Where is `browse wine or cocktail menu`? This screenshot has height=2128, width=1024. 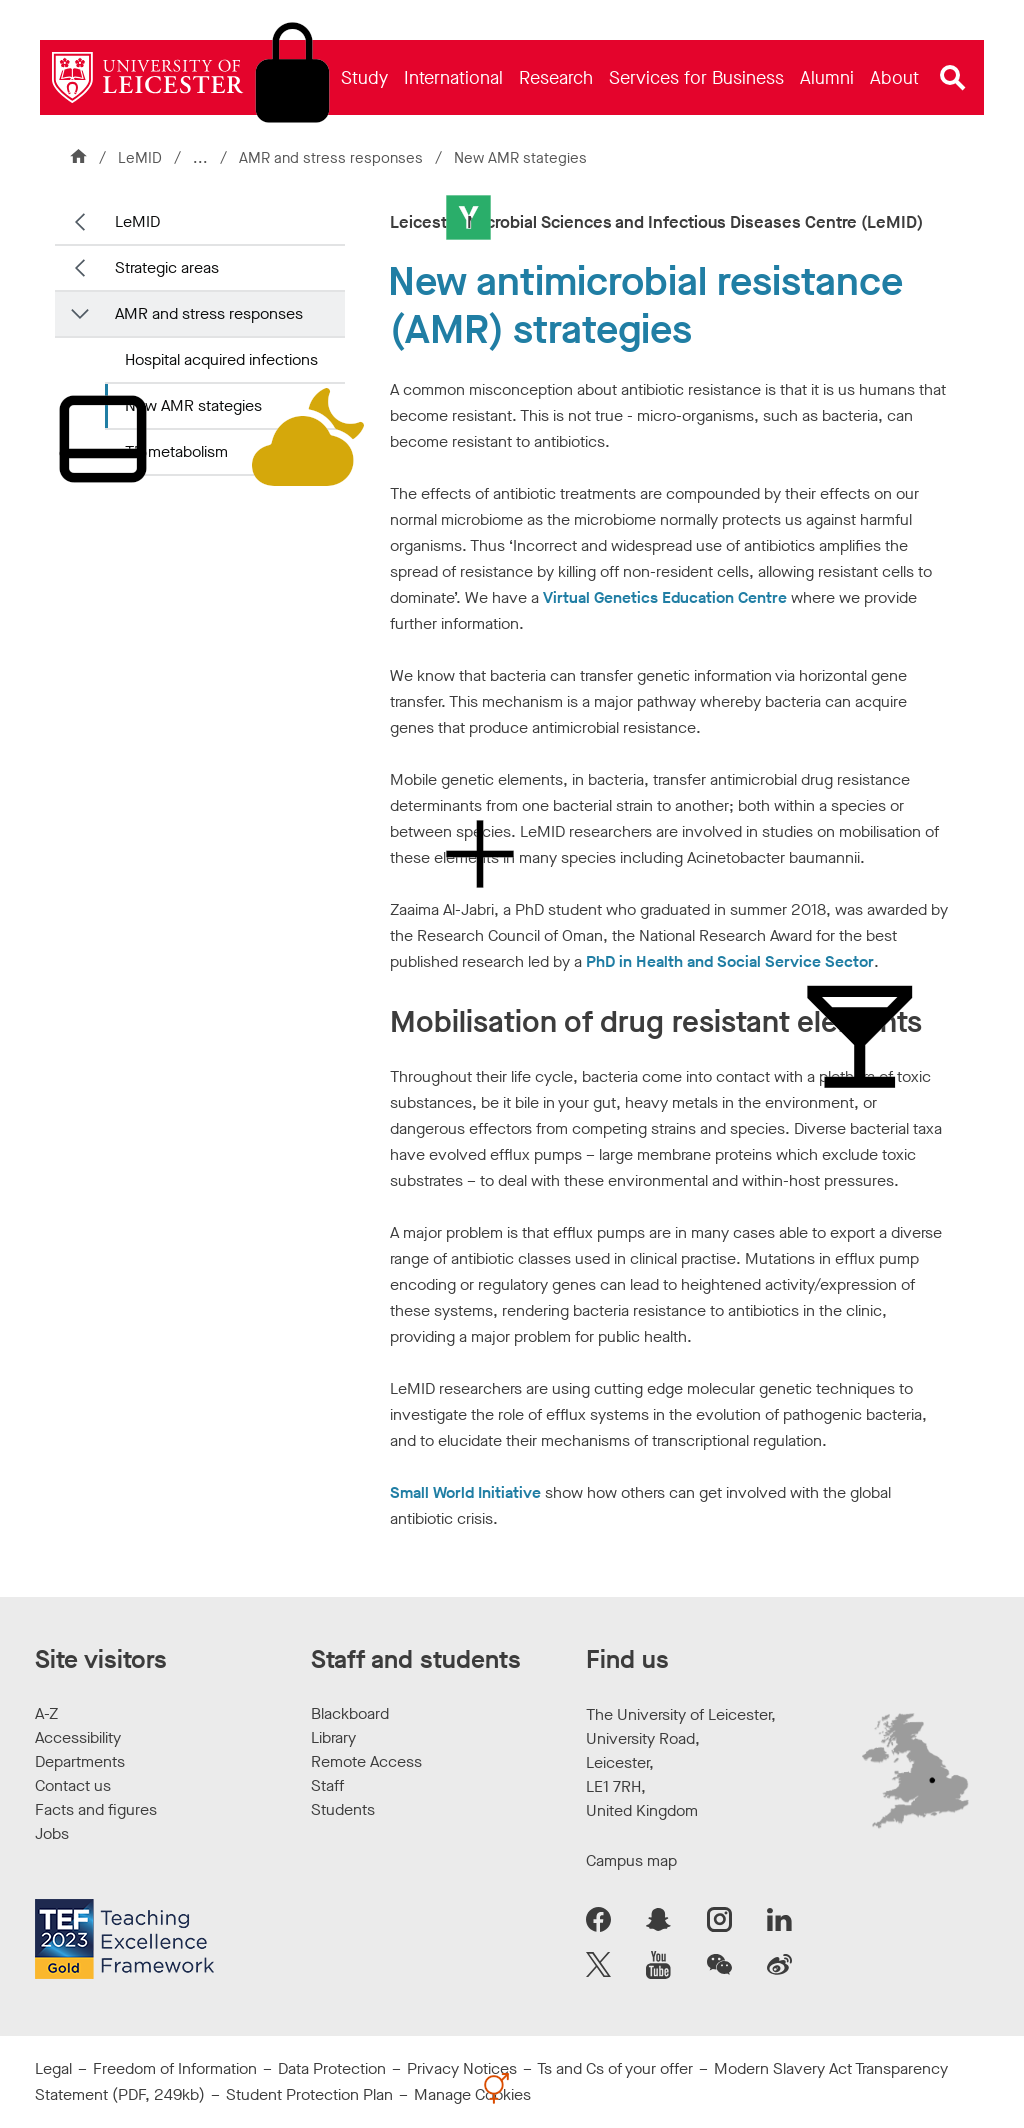
browse wine or cocktail menu is located at coordinates (859, 1036).